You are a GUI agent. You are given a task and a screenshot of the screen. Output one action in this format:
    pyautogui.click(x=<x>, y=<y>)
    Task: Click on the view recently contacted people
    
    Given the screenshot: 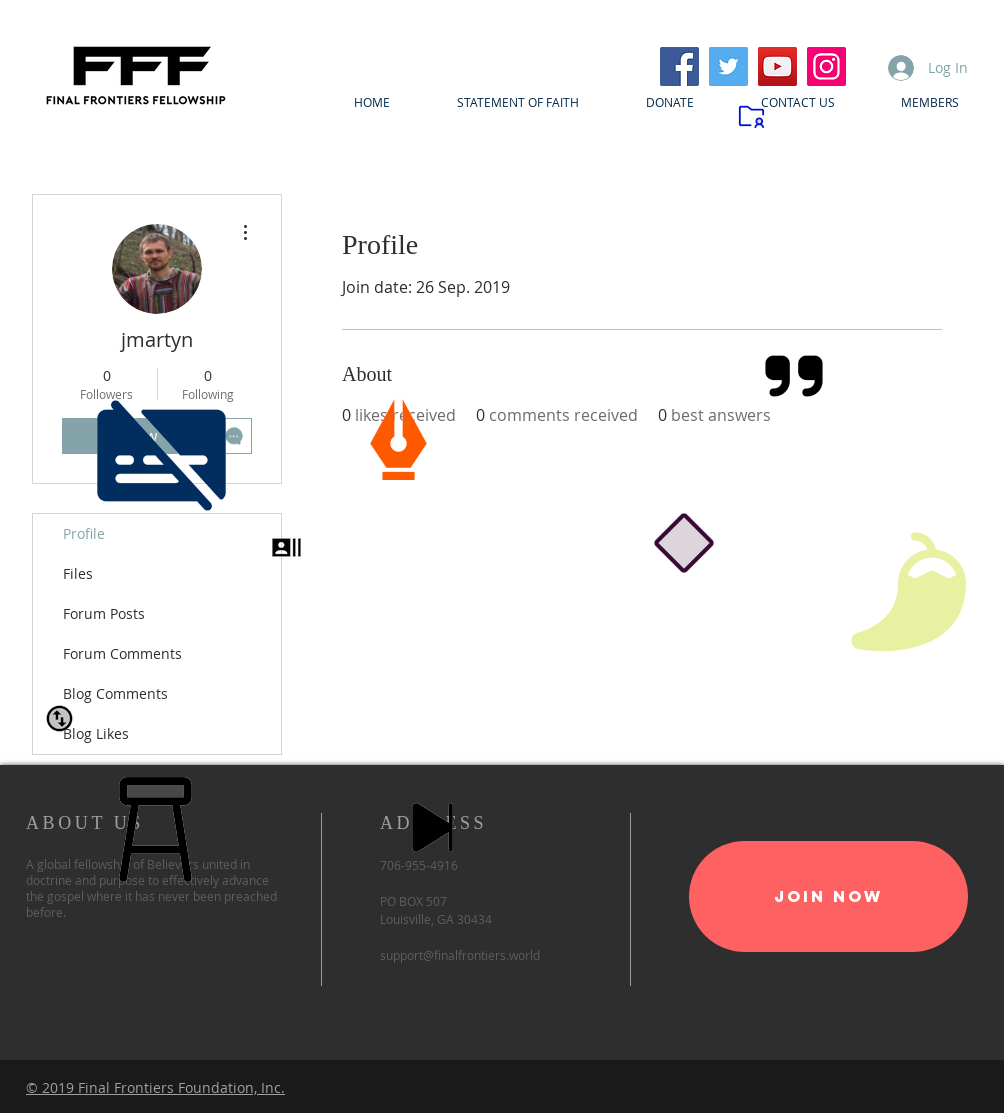 What is the action you would take?
    pyautogui.click(x=286, y=547)
    